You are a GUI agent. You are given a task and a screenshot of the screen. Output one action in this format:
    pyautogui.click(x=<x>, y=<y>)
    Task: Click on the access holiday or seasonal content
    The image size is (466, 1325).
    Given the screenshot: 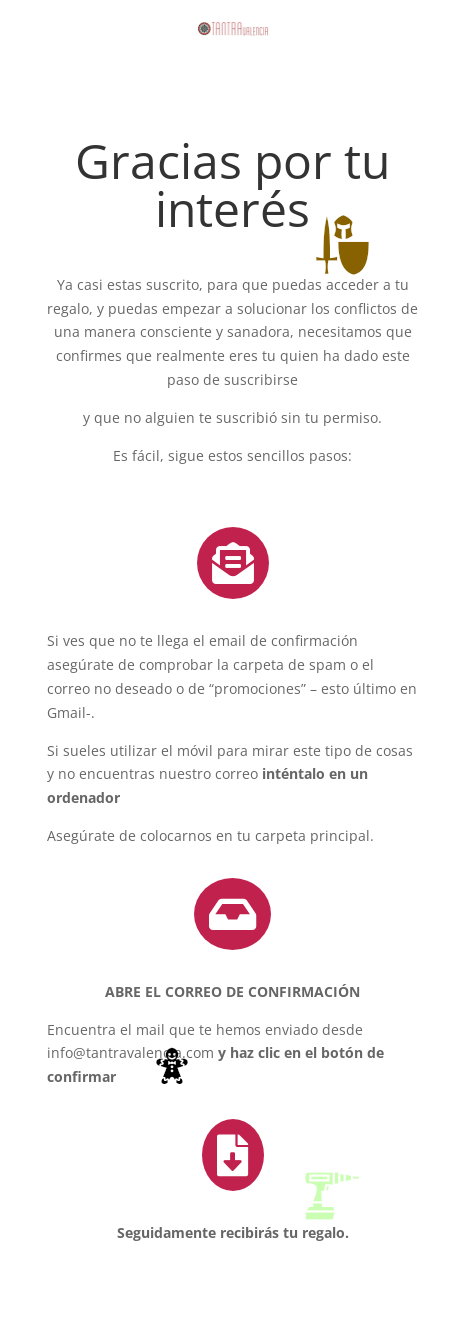 What is the action you would take?
    pyautogui.click(x=172, y=1066)
    